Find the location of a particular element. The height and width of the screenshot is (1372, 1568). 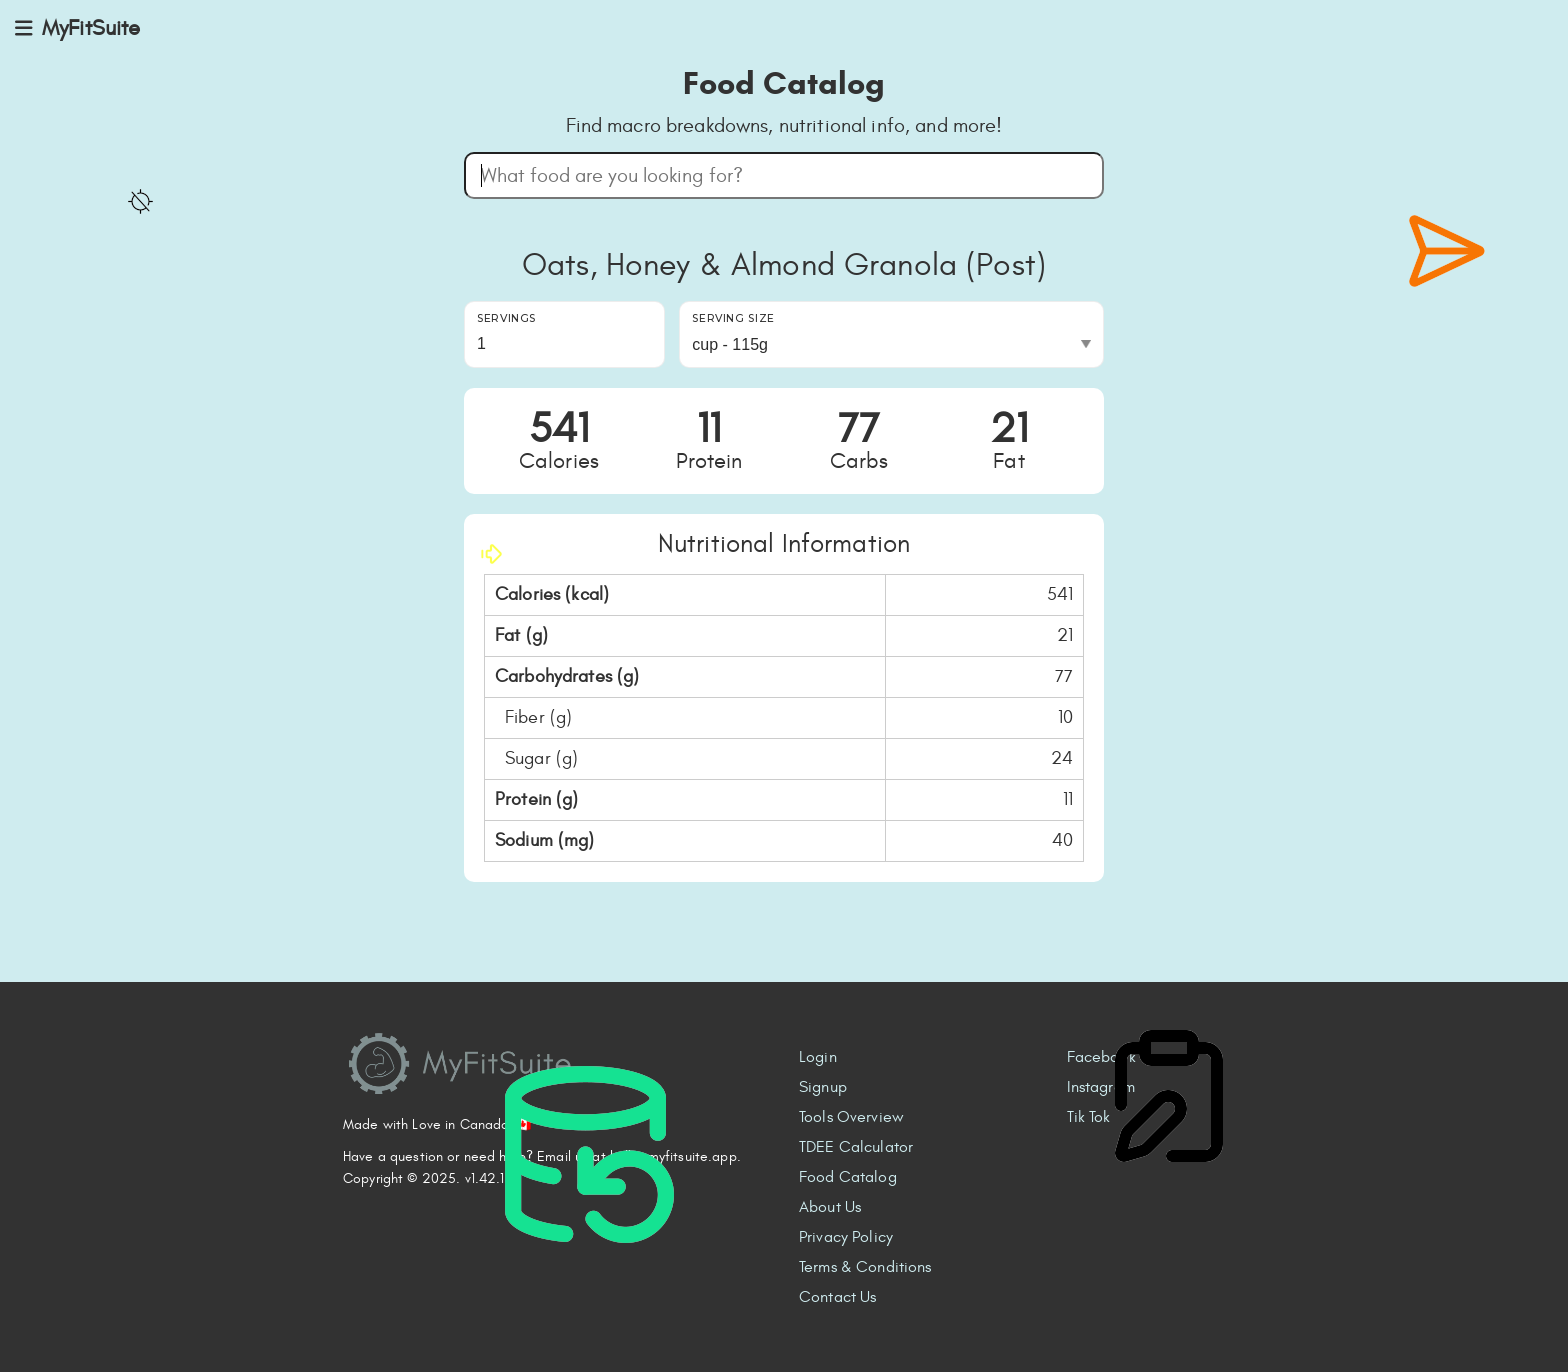

send a message is located at coordinates (1445, 251).